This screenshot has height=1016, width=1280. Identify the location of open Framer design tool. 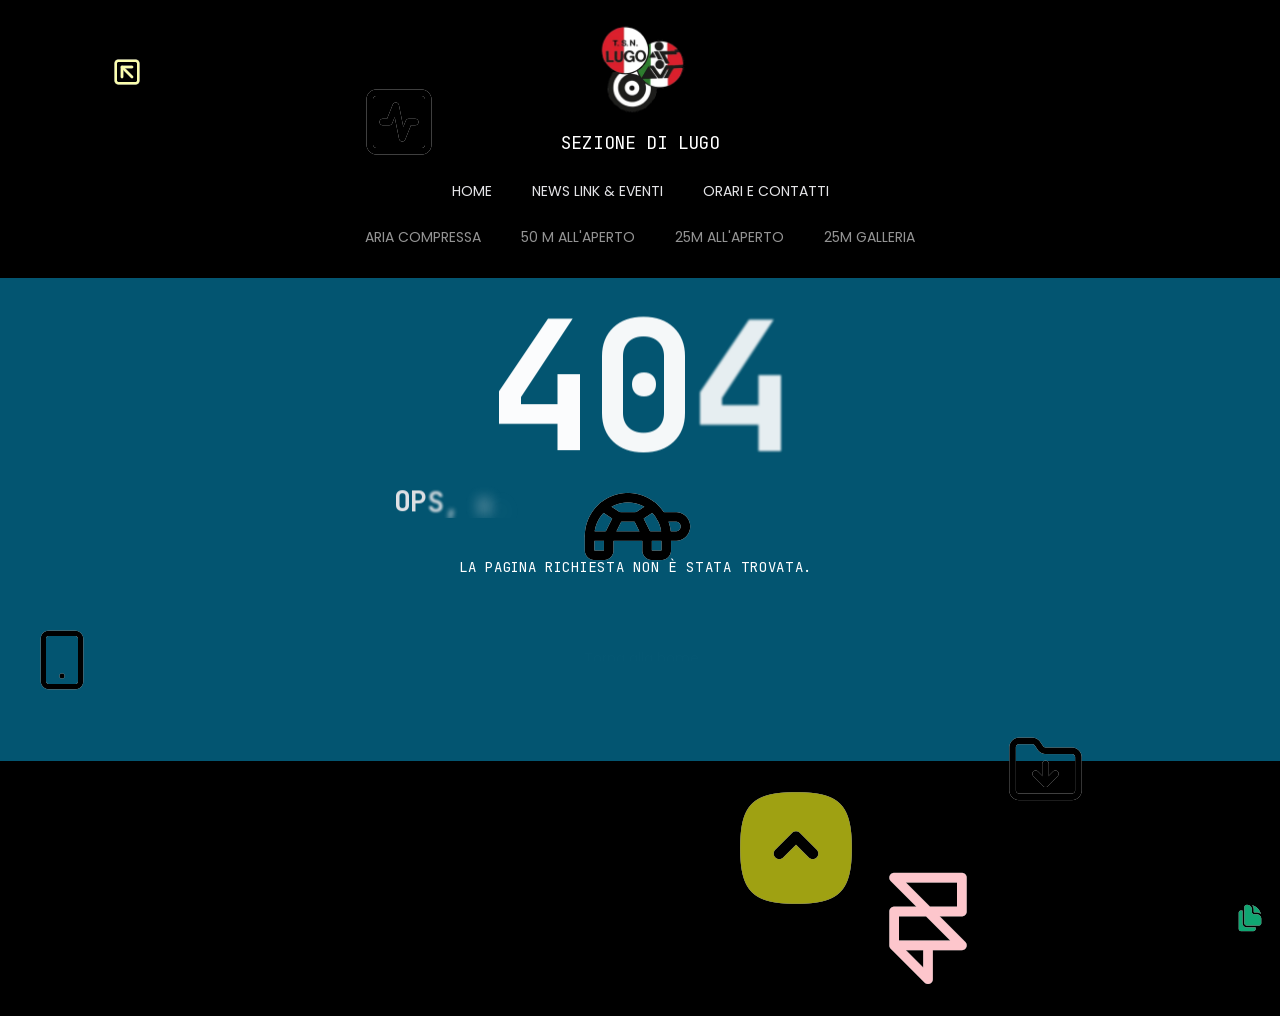
(928, 926).